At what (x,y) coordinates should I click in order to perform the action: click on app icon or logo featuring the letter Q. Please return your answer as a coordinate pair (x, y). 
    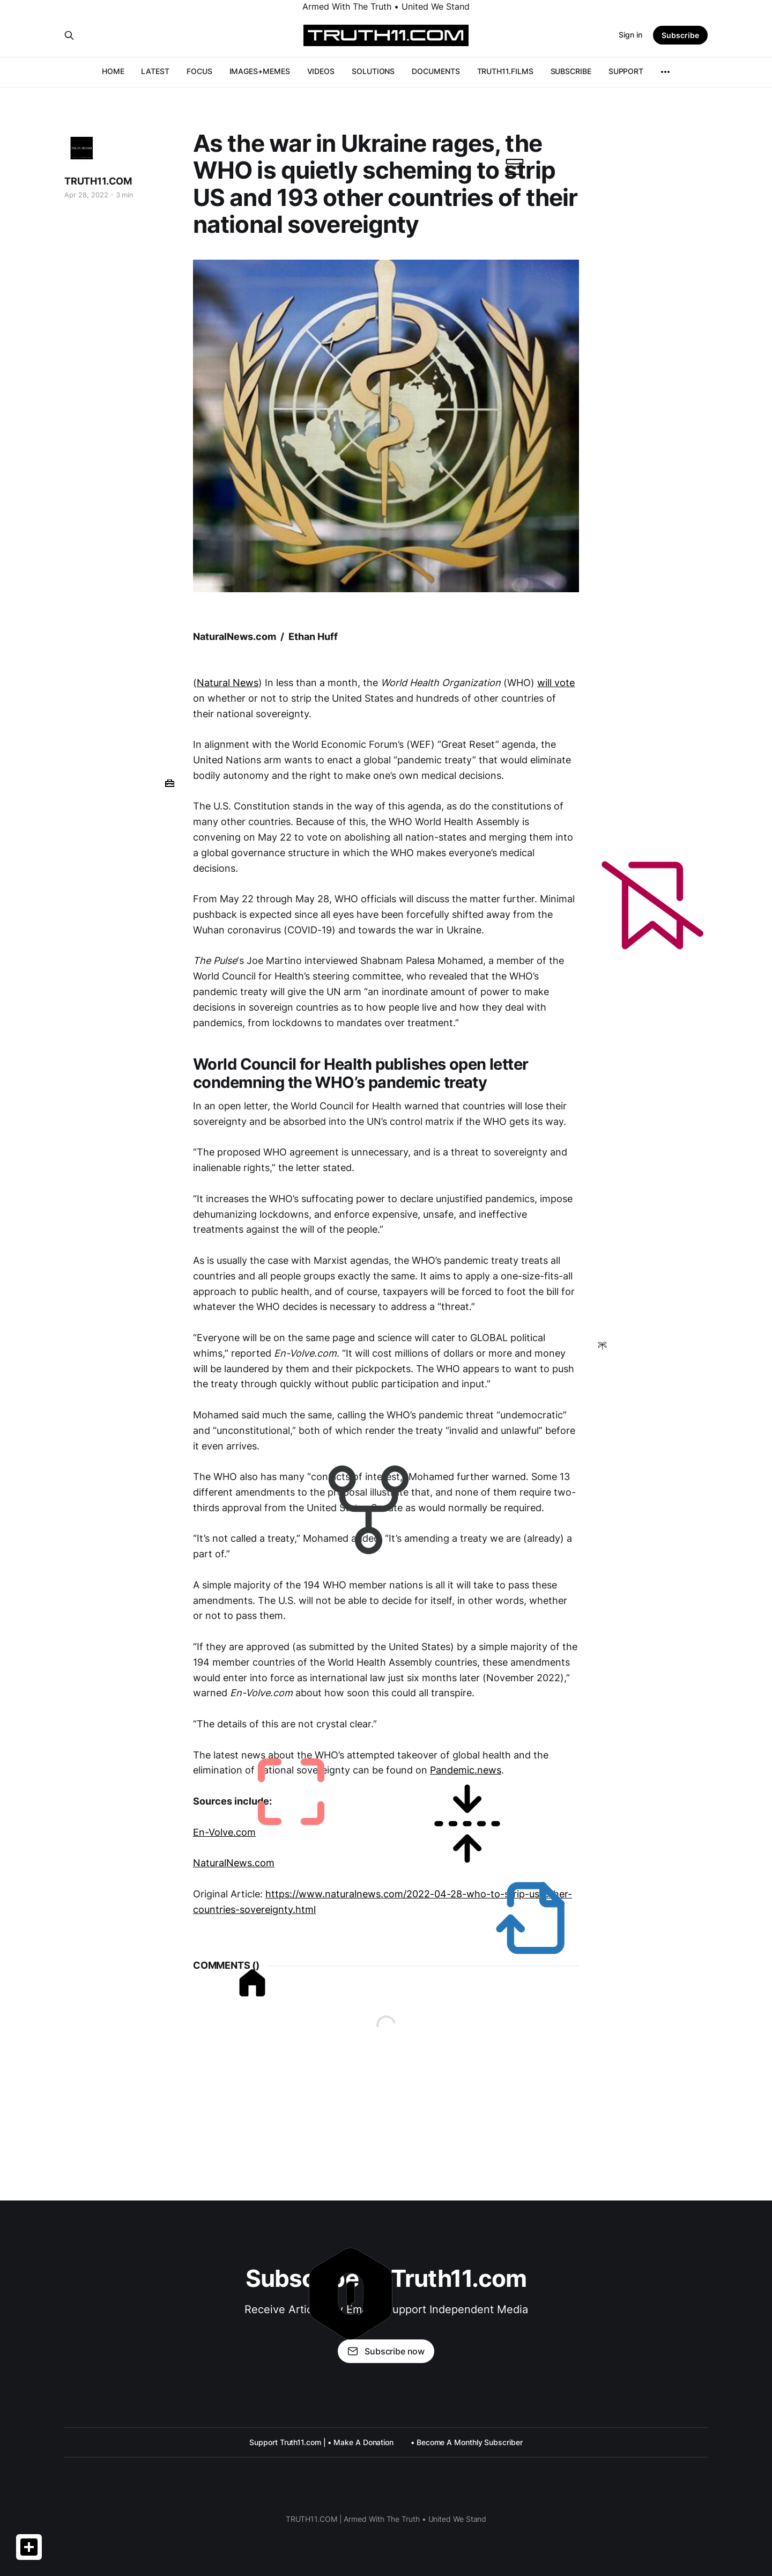
    Looking at the image, I should click on (351, 2294).